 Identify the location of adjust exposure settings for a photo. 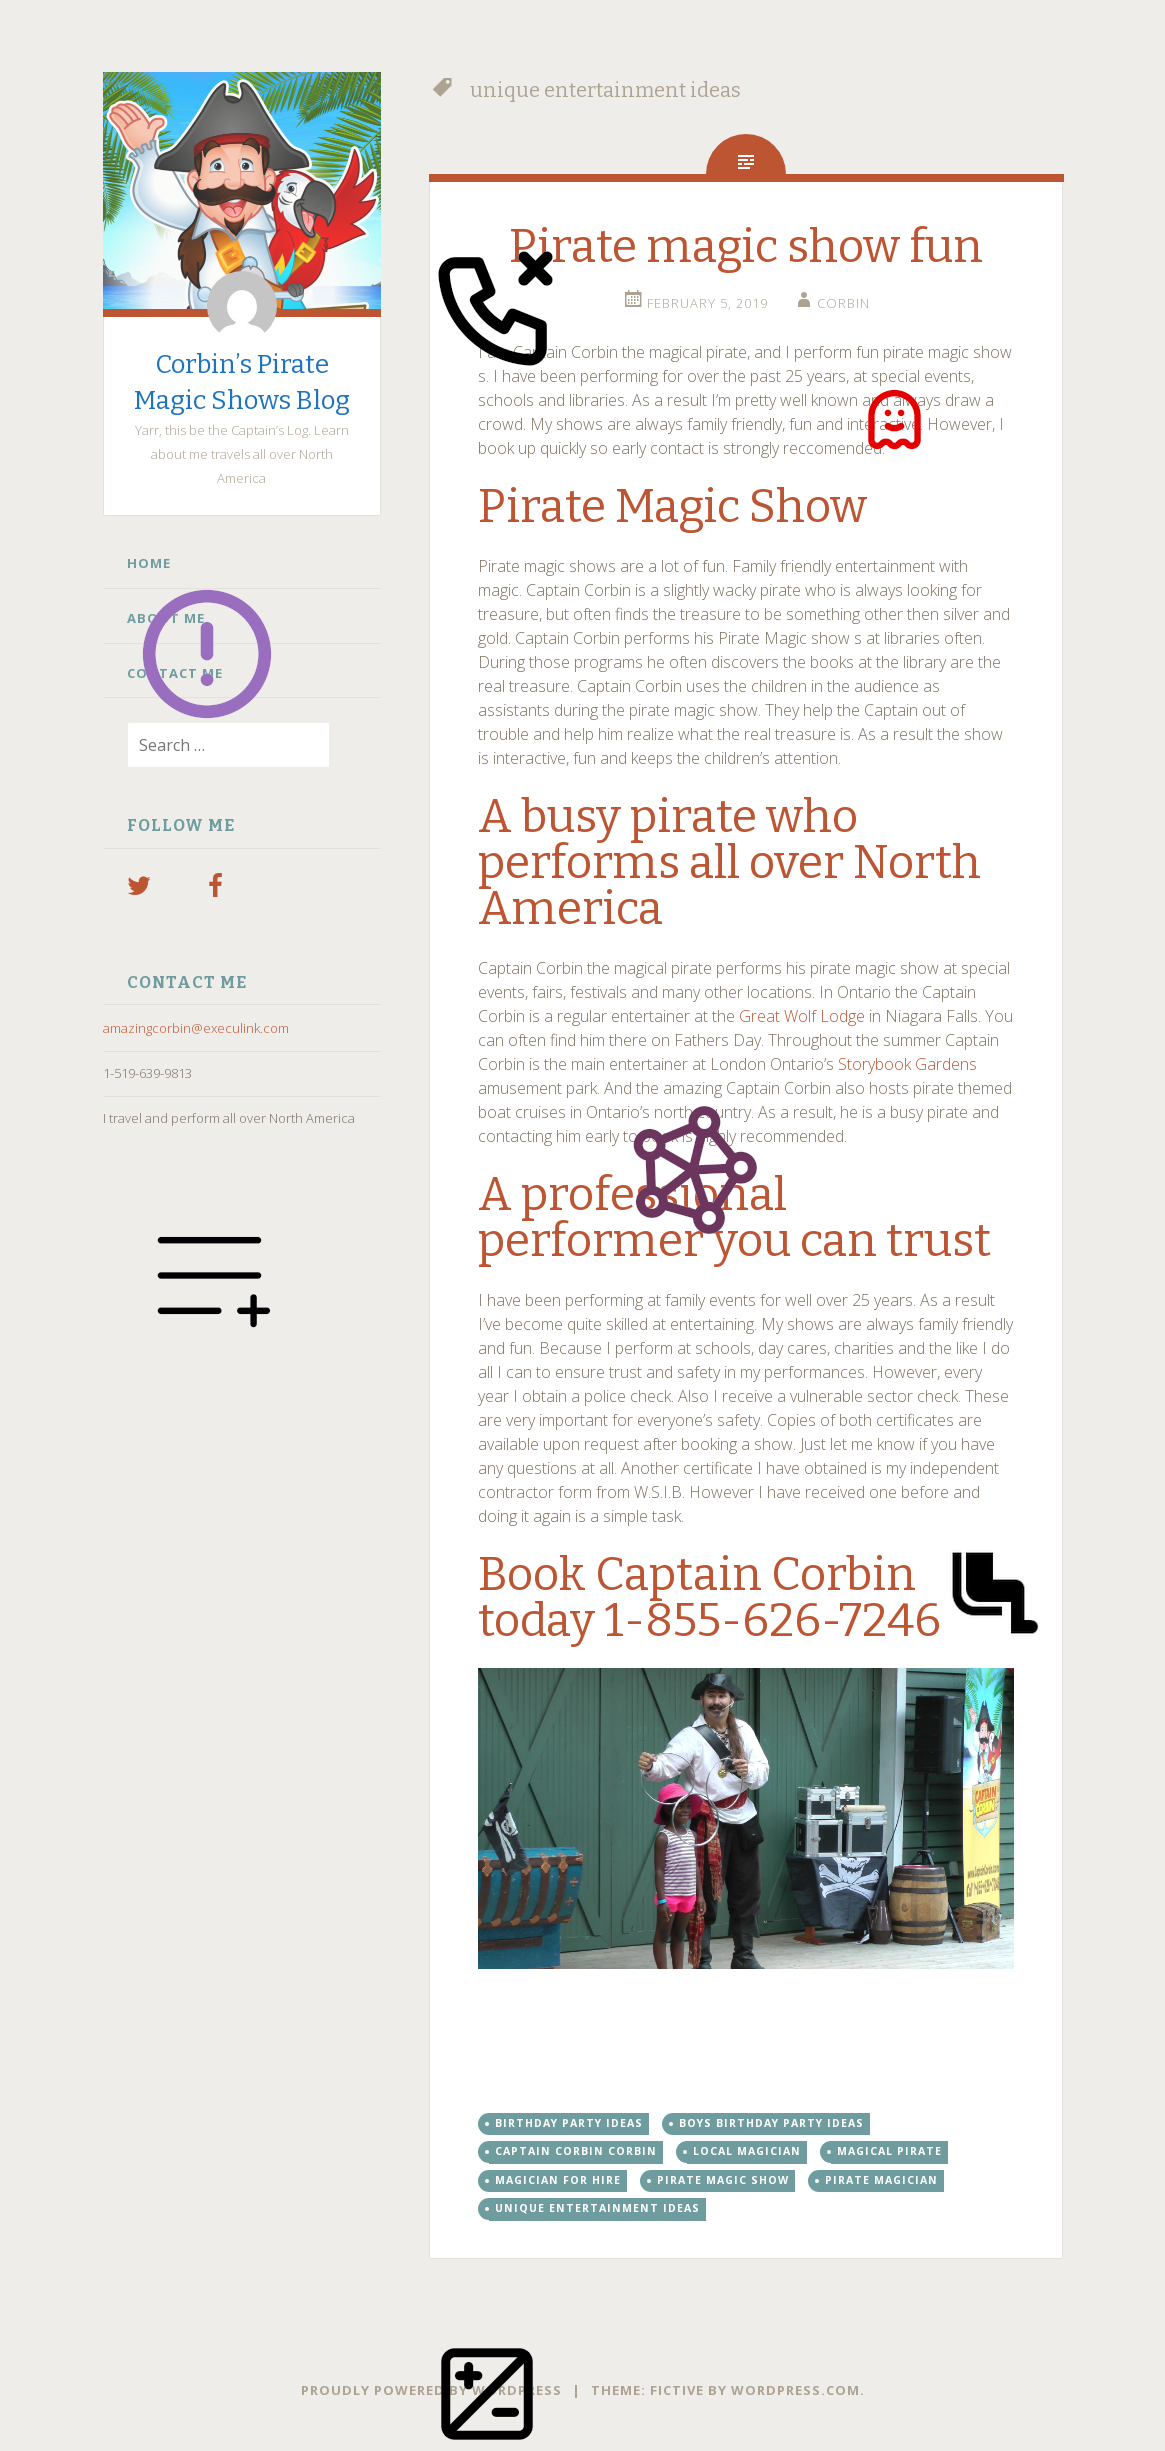
(487, 2394).